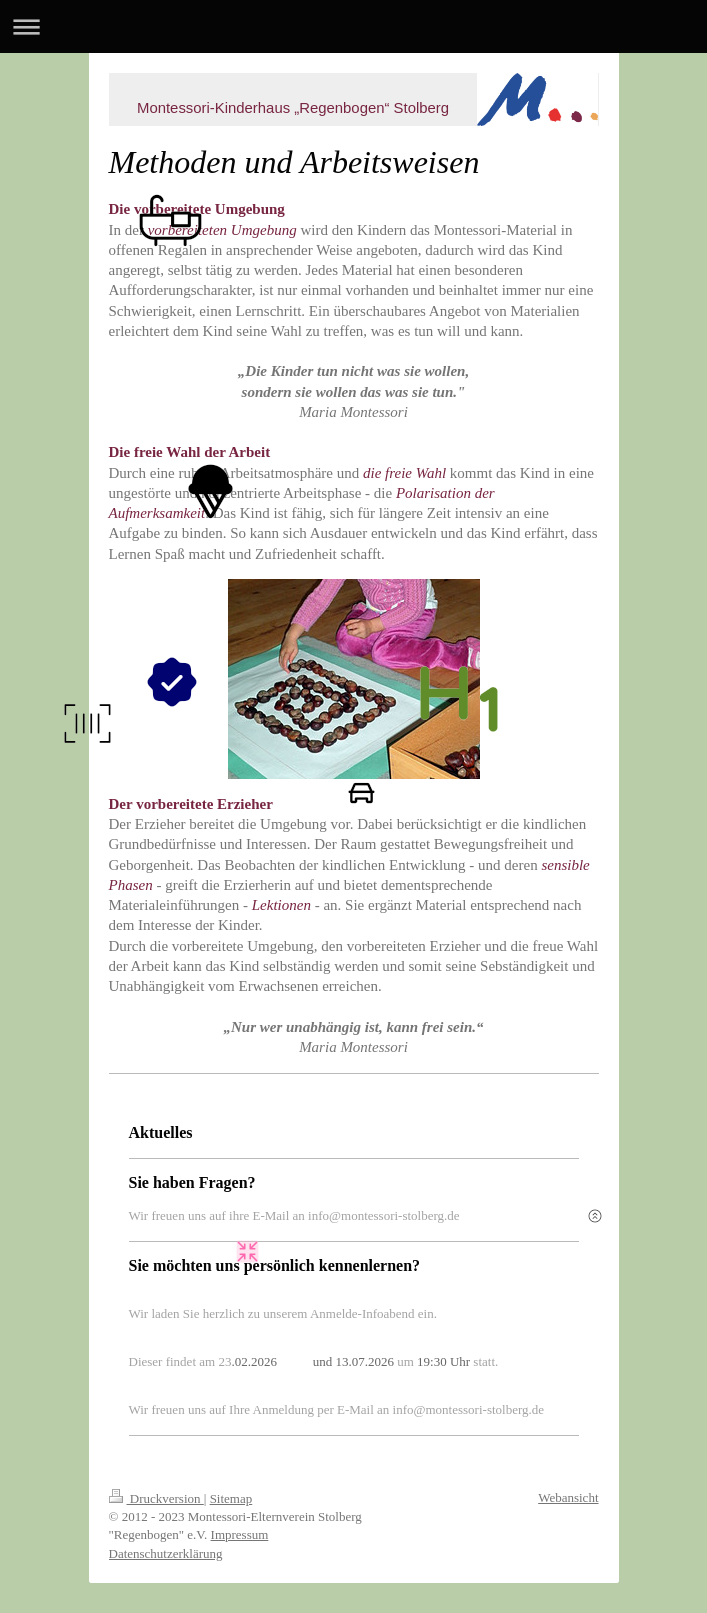 Image resolution: width=707 pixels, height=1613 pixels. Describe the element at coordinates (247, 1251) in the screenshot. I see `exit fullscreen mode` at that location.